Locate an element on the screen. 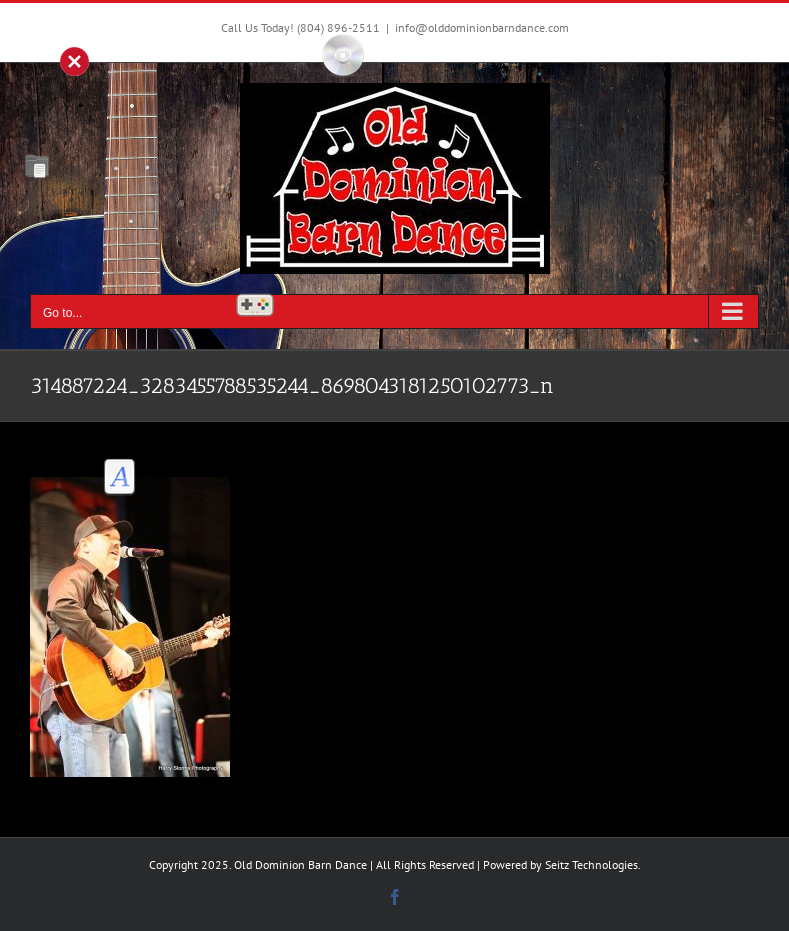  access optical disc drive or media is located at coordinates (343, 55).